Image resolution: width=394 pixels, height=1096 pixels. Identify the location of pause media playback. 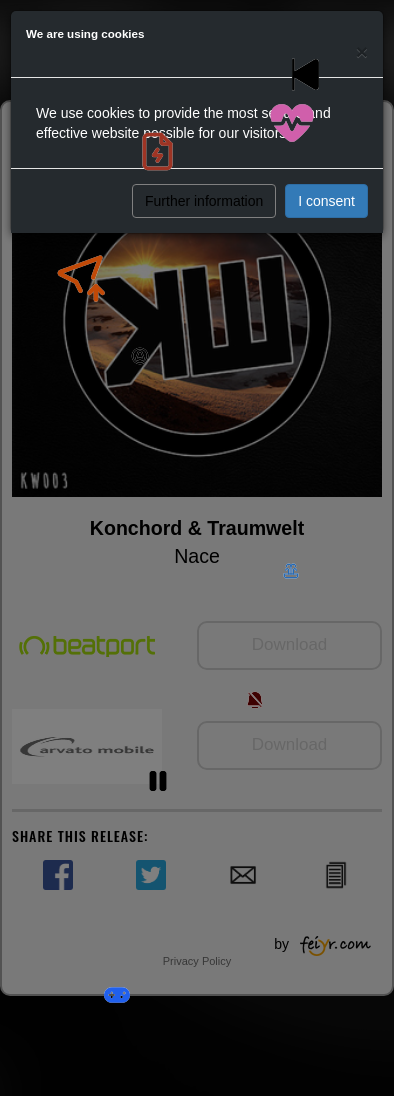
(158, 781).